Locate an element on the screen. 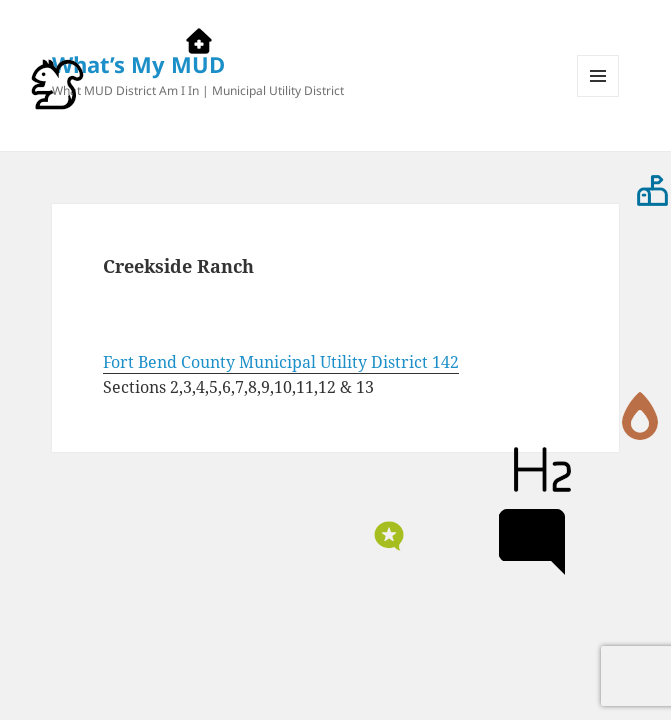 The width and height of the screenshot is (671, 720). access home healthcare services is located at coordinates (199, 41).